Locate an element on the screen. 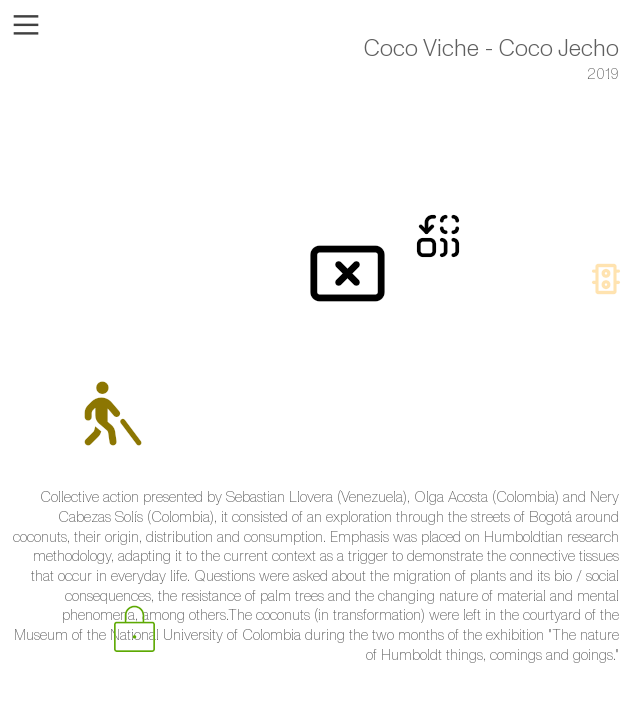 This screenshot has height=720, width=632. close or dismiss a window is located at coordinates (347, 273).